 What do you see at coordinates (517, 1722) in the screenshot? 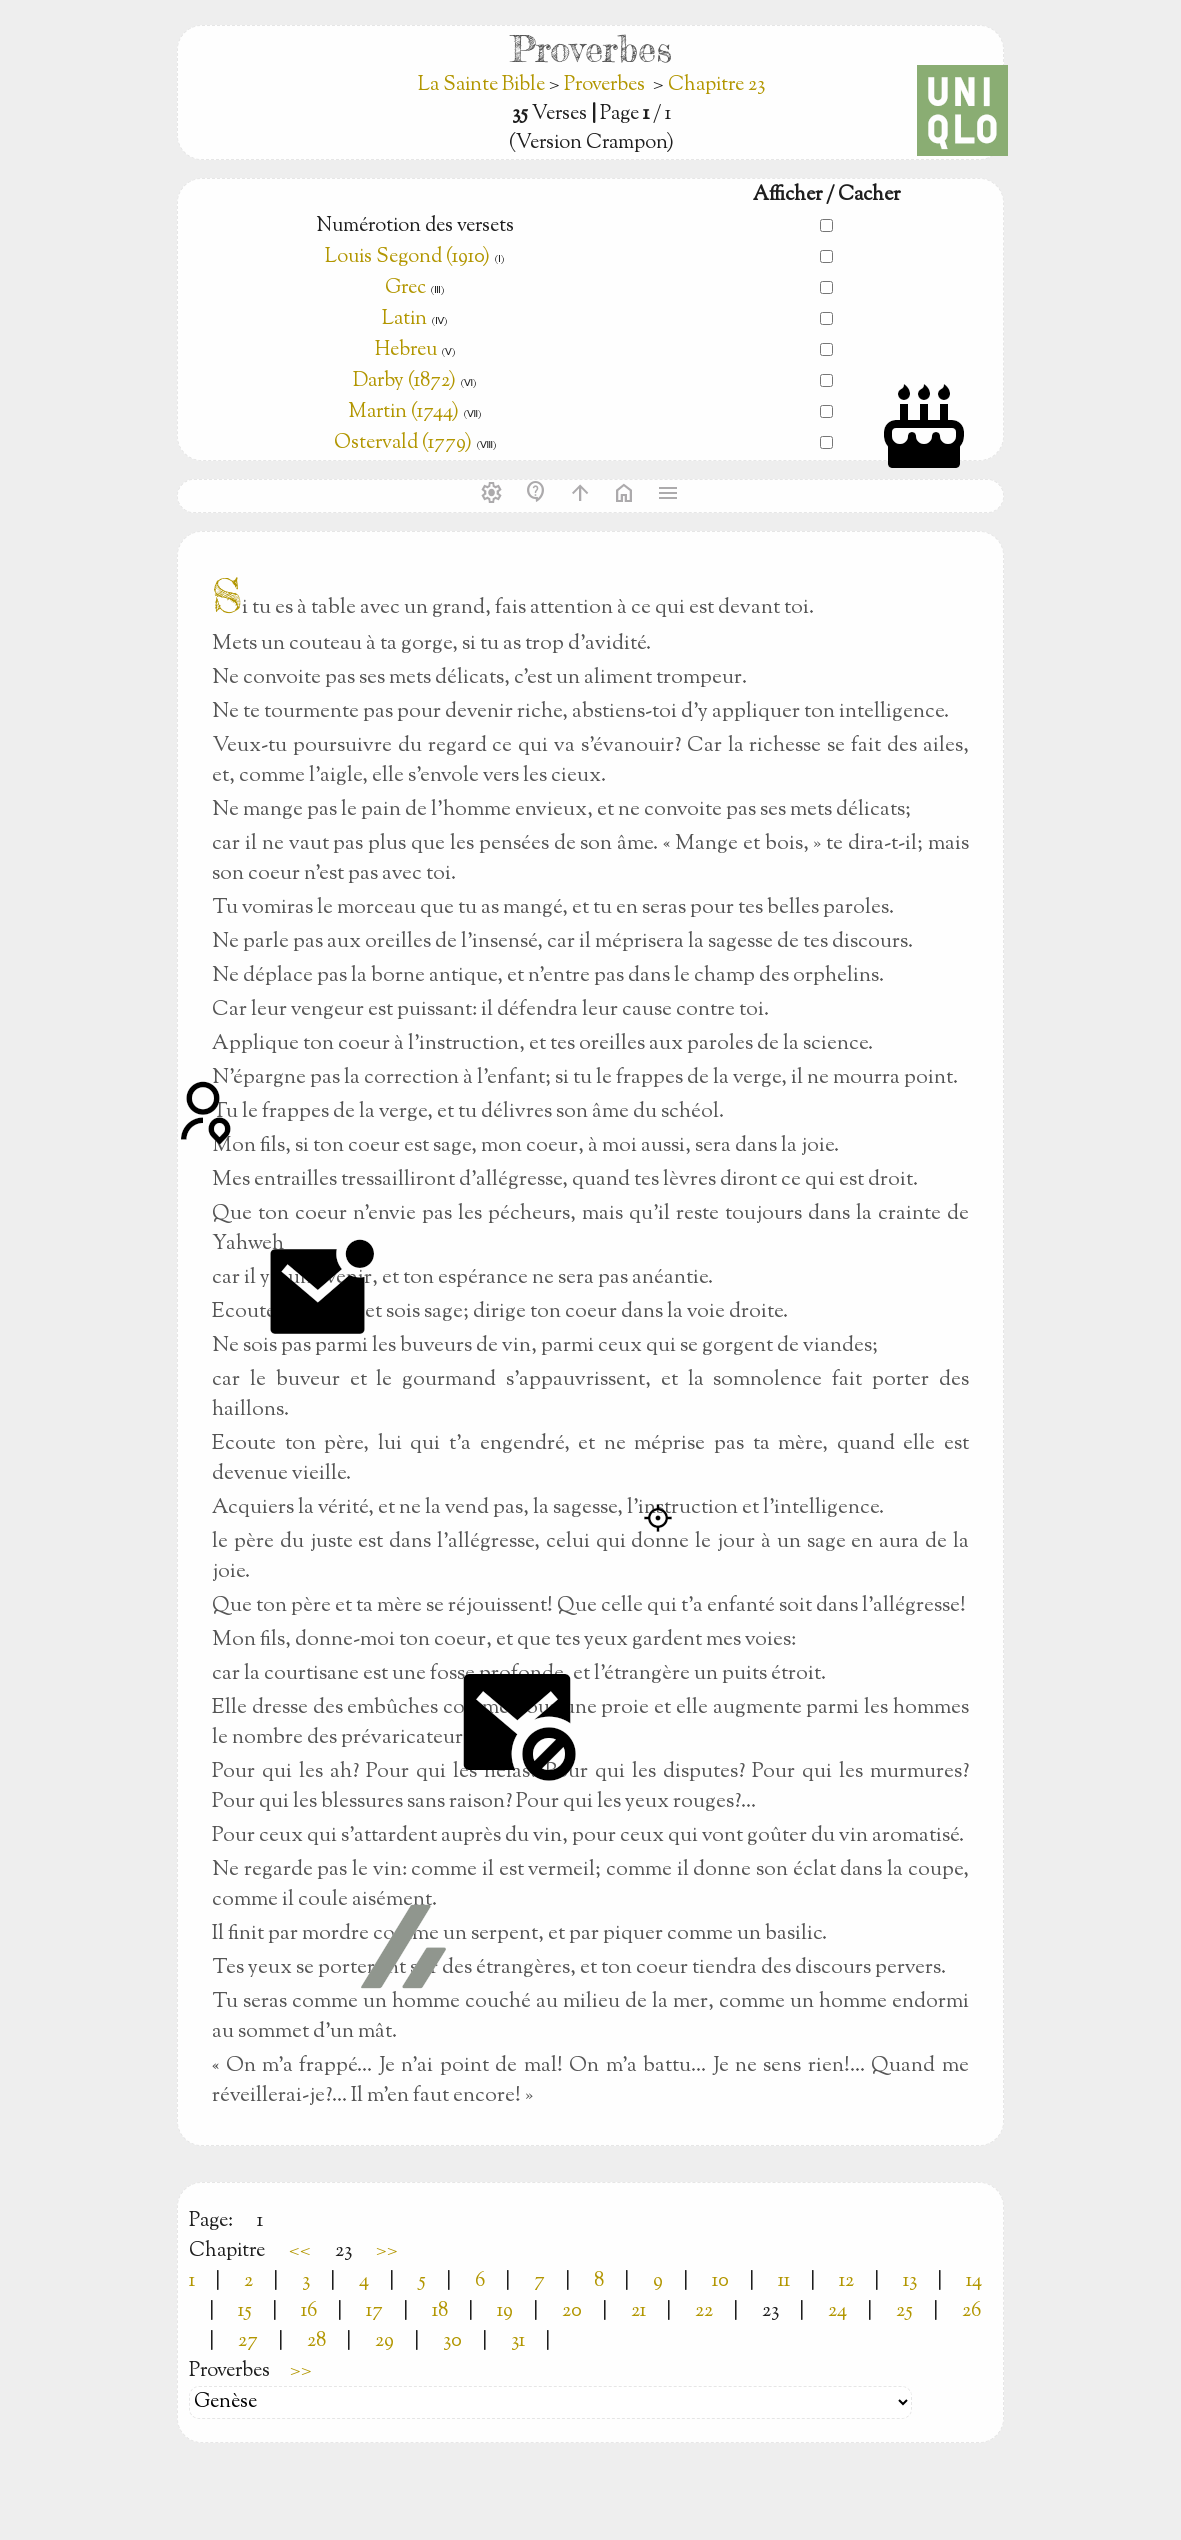
I see `blocked or spam email indicator` at bounding box center [517, 1722].